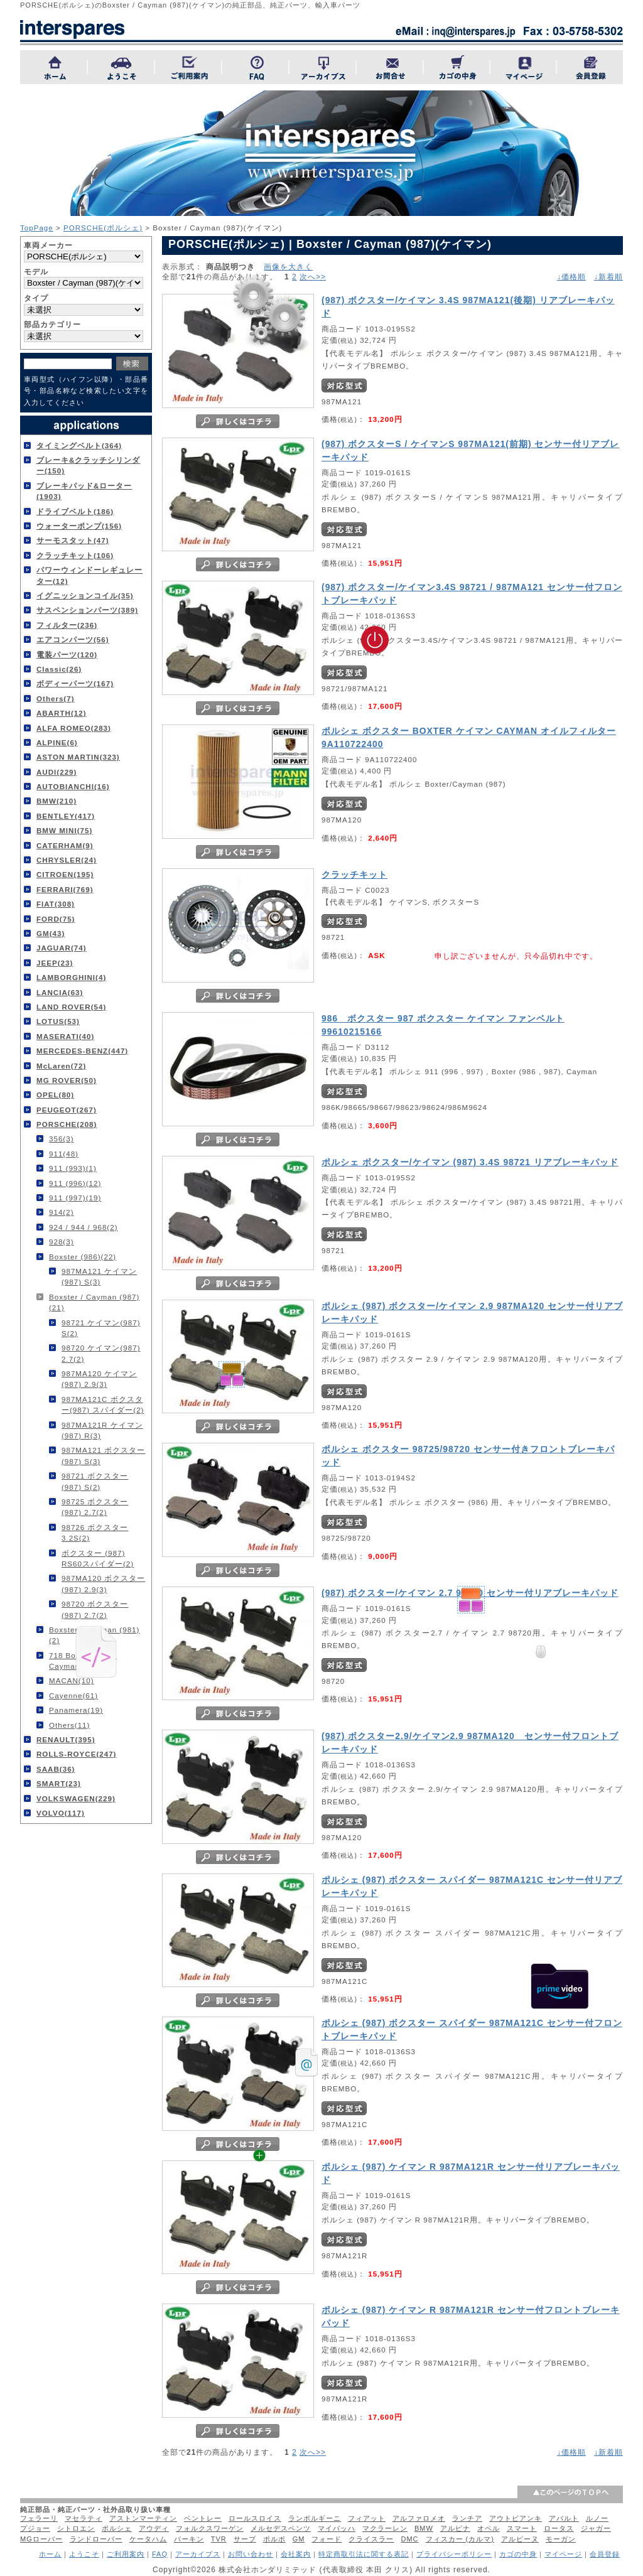 The width and height of the screenshot is (643, 2576). I want to click on mouse input device settings, so click(541, 1652).